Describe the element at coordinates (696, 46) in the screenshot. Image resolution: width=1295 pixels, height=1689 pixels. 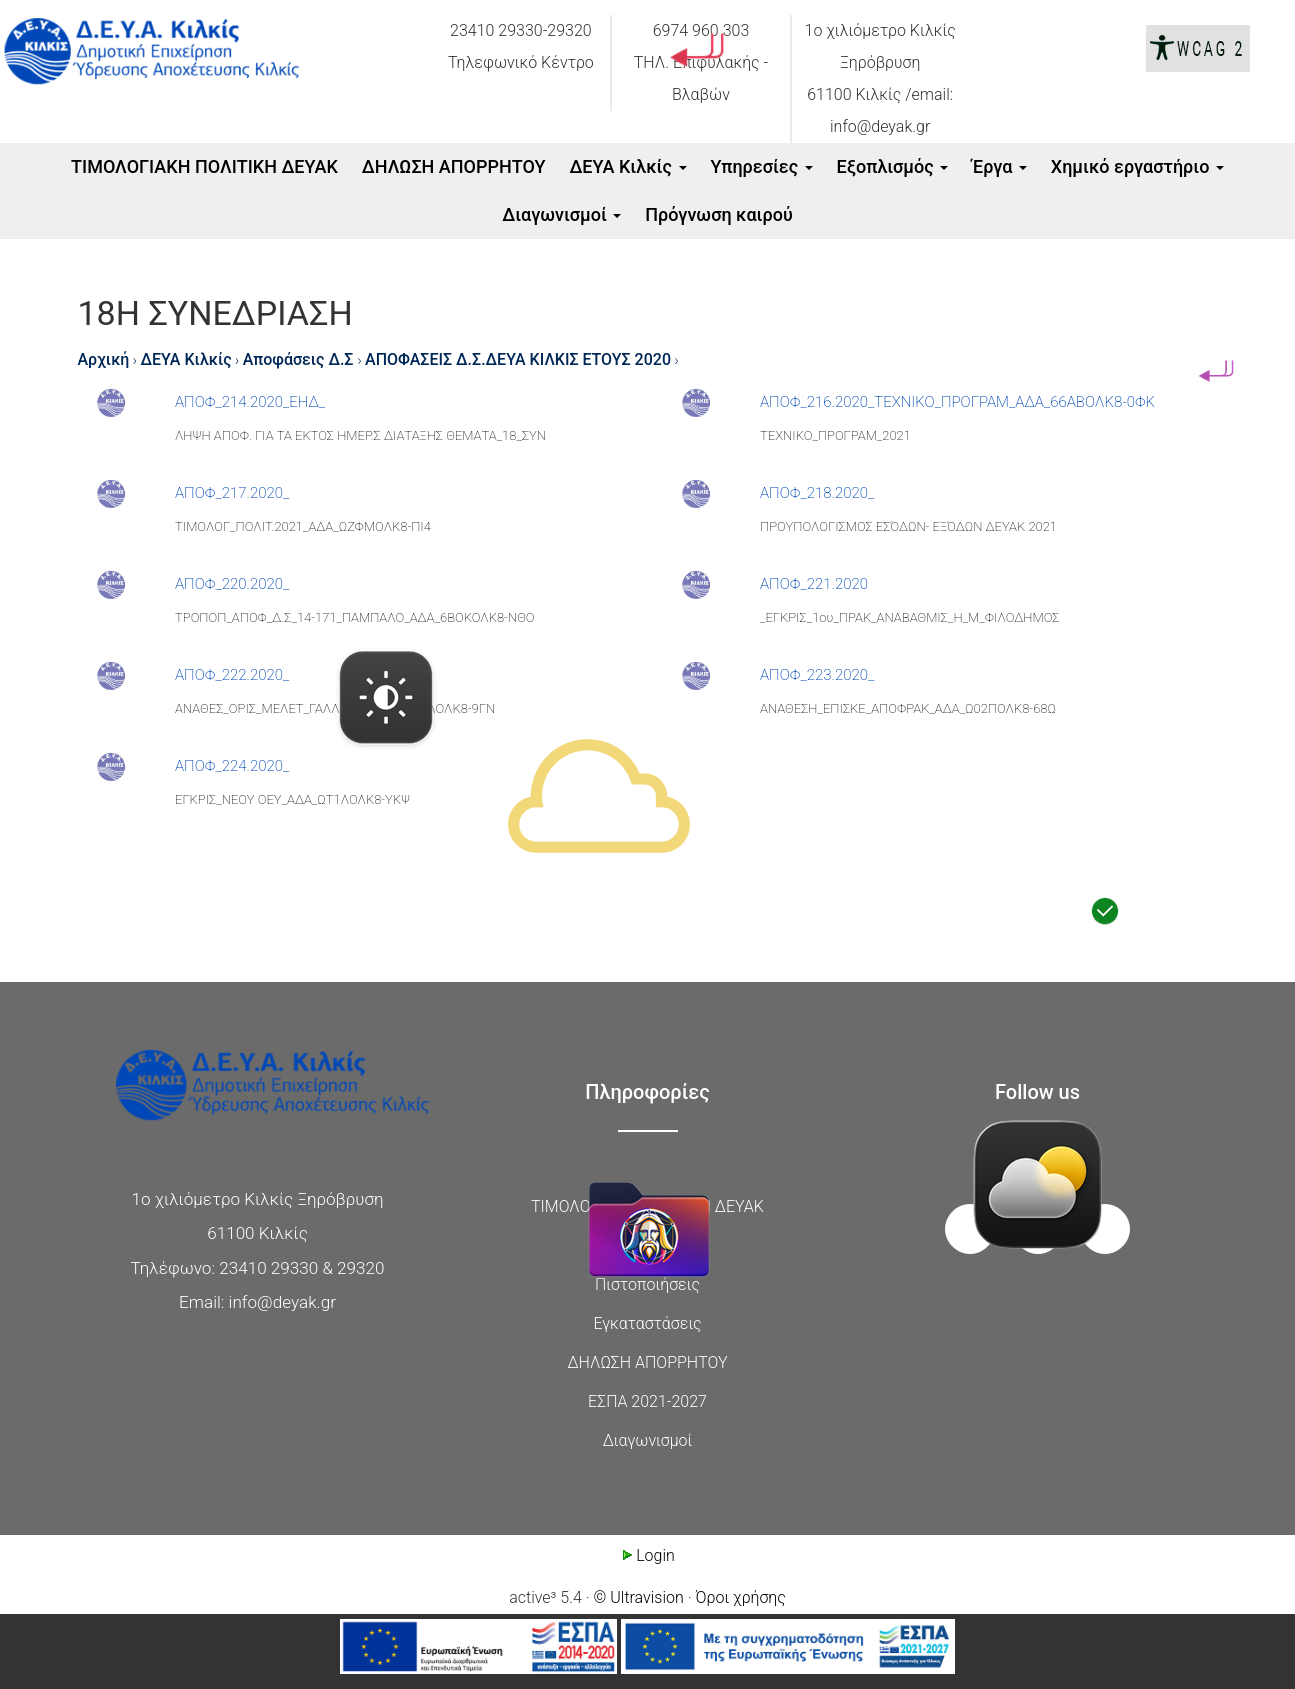
I see `reply to all recipients of an email` at that location.